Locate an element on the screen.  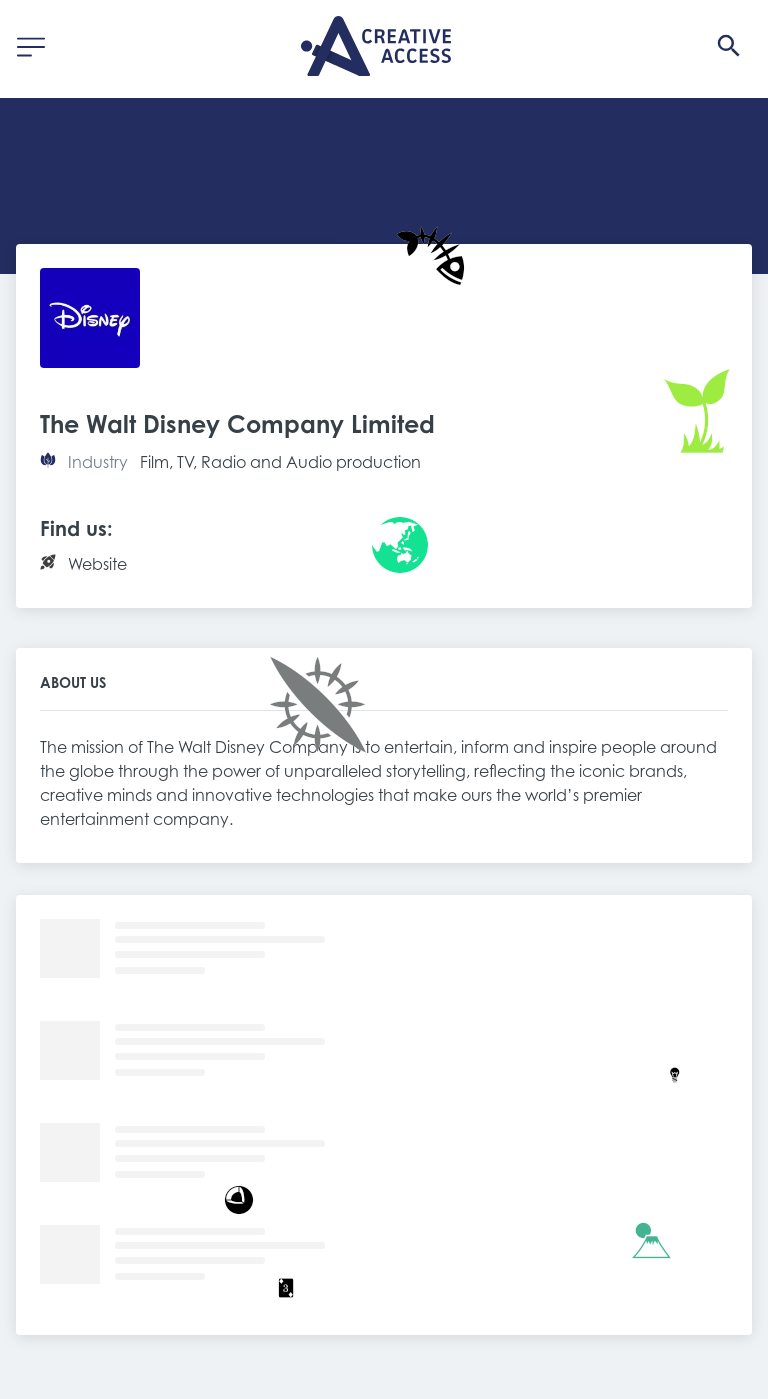
represents Japan or Japanese-related content is located at coordinates (651, 1239).